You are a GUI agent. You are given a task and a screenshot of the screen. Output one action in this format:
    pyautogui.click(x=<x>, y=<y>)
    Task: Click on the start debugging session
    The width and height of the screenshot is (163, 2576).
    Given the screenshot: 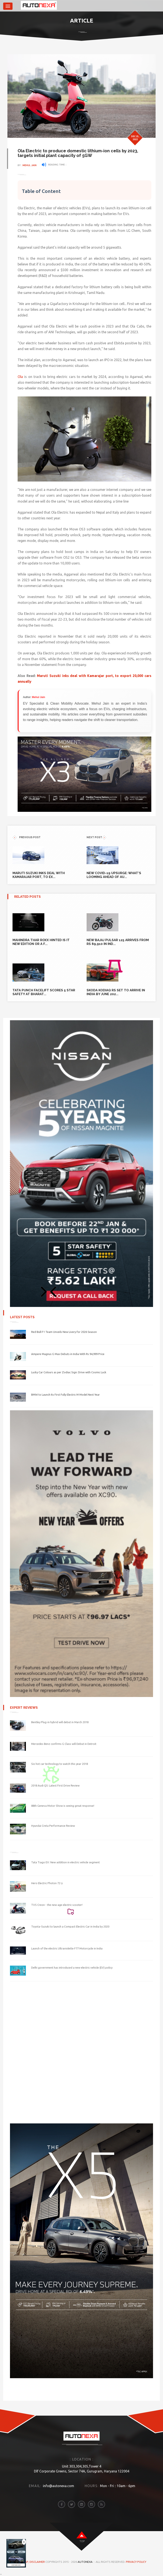 What is the action you would take?
    pyautogui.click(x=51, y=1775)
    